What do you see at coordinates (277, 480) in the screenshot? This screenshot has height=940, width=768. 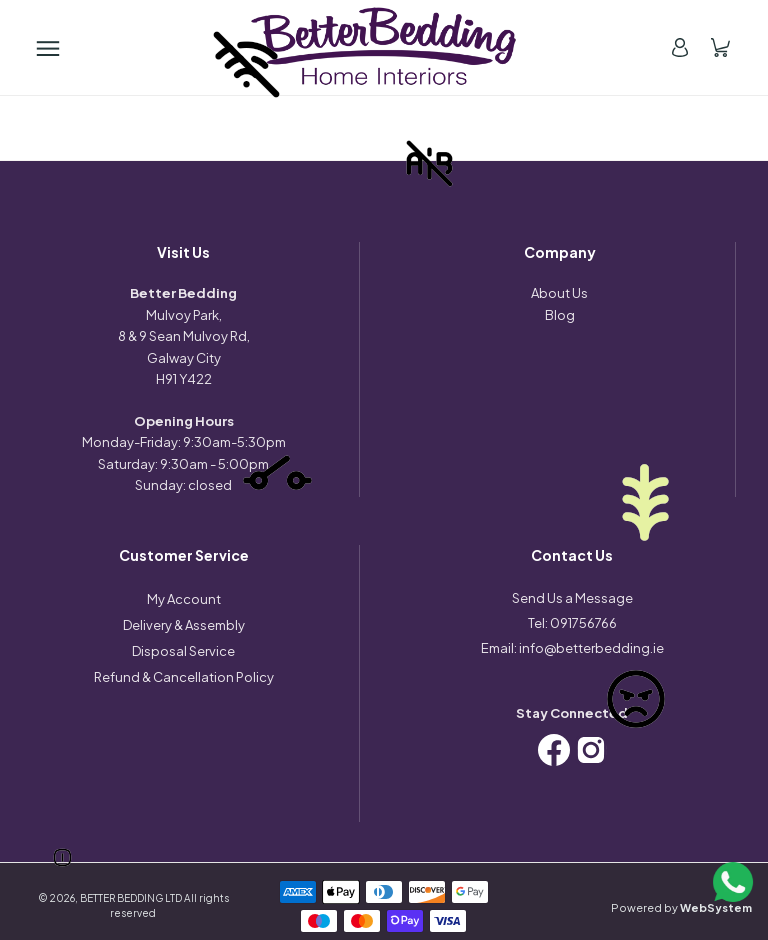 I see `indicates circuit is disconnected or open` at bounding box center [277, 480].